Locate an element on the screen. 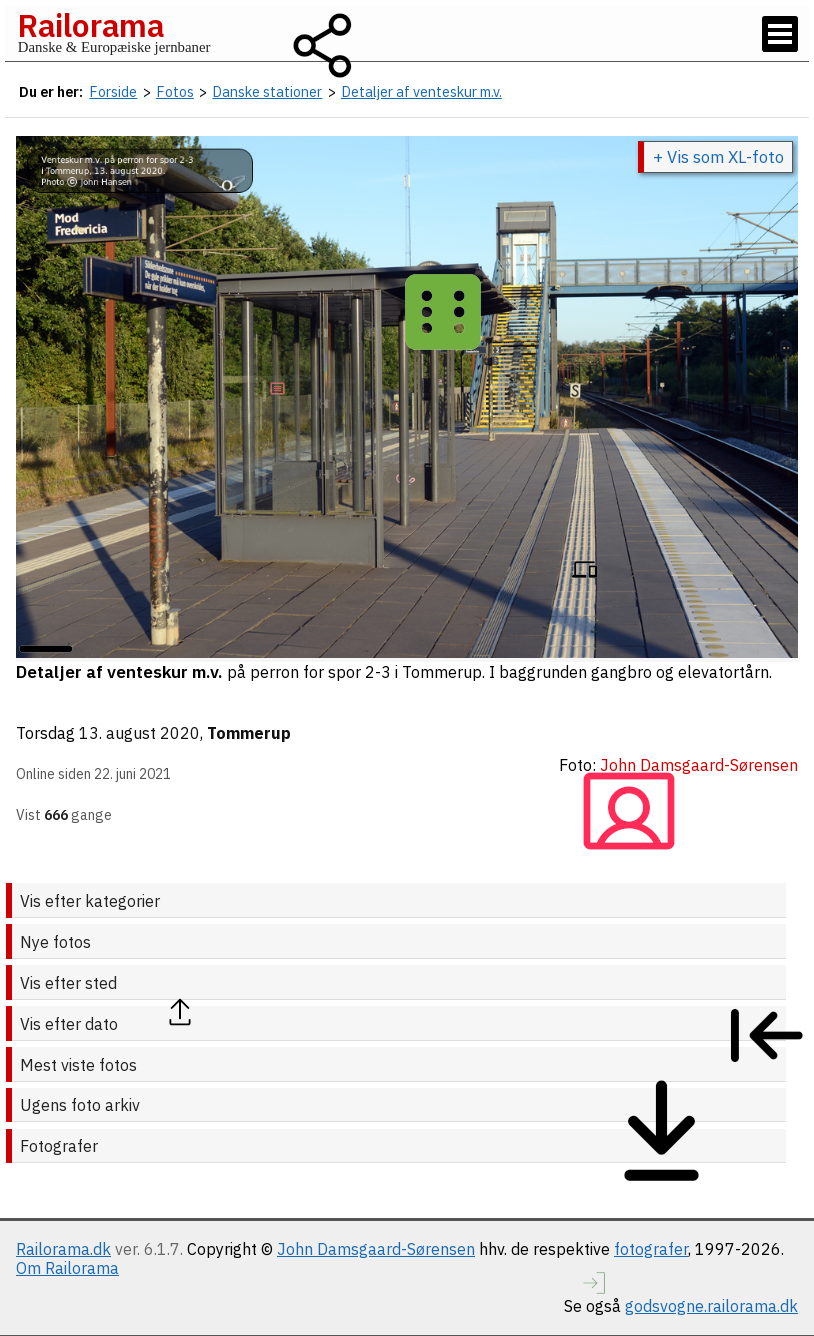  view user profile card is located at coordinates (629, 811).